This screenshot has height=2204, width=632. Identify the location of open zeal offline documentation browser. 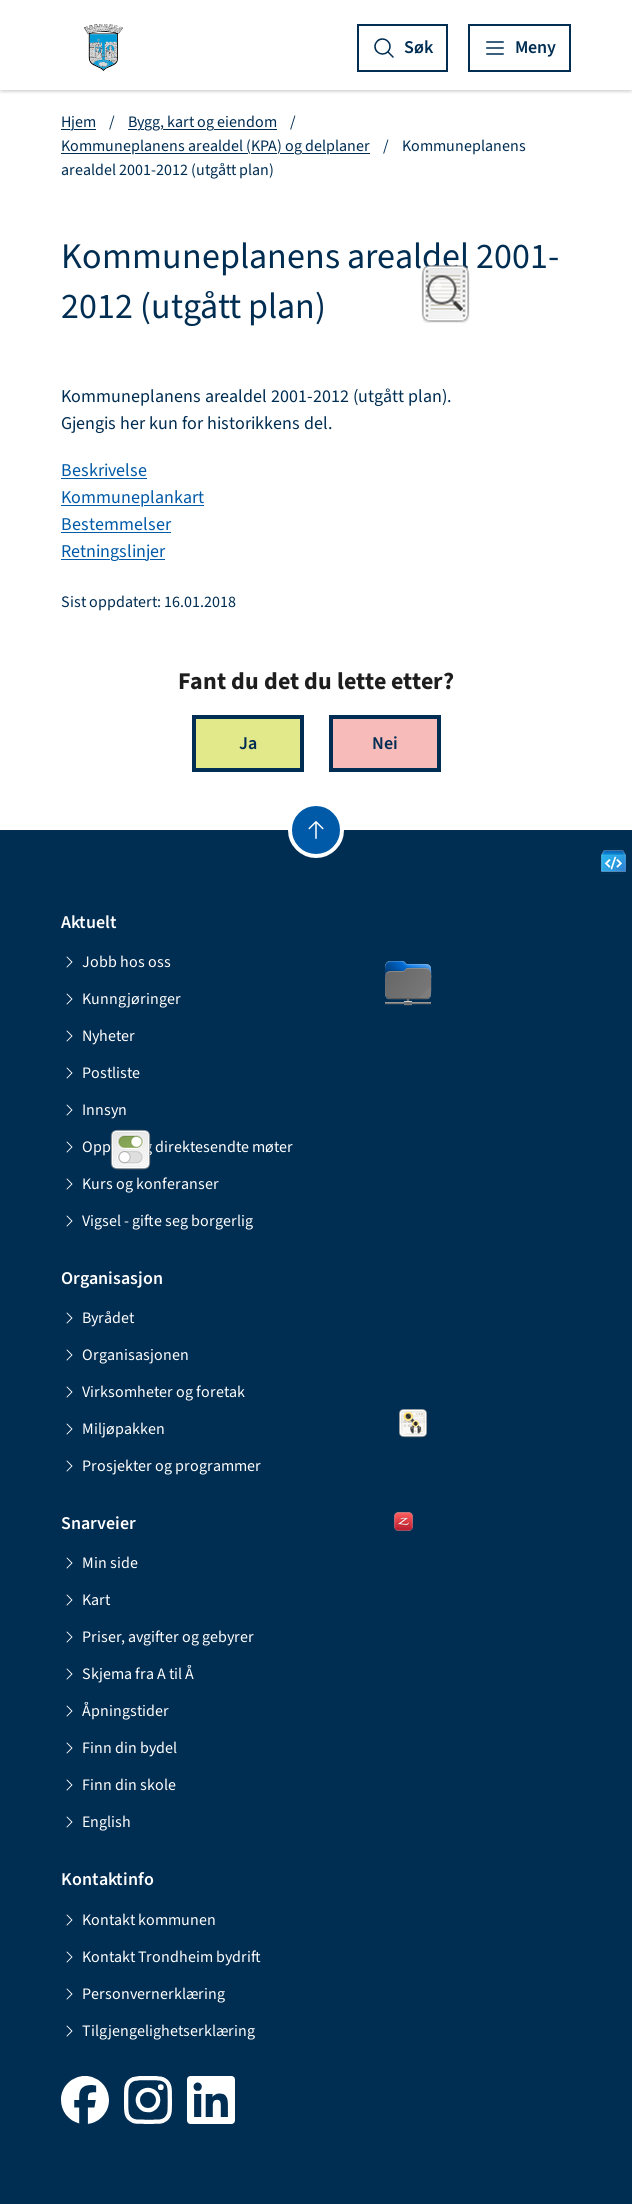
(403, 1521).